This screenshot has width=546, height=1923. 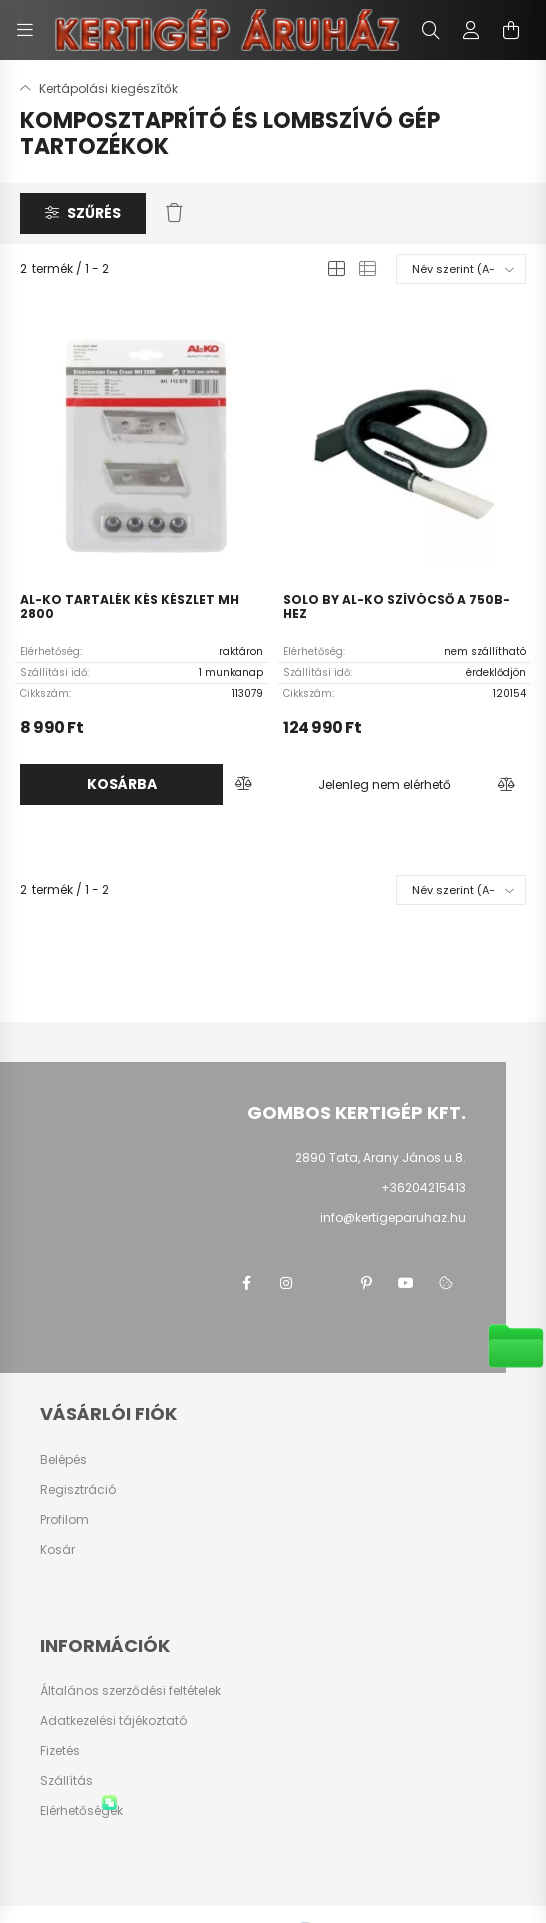 I want to click on open folder containing files, so click(x=516, y=1346).